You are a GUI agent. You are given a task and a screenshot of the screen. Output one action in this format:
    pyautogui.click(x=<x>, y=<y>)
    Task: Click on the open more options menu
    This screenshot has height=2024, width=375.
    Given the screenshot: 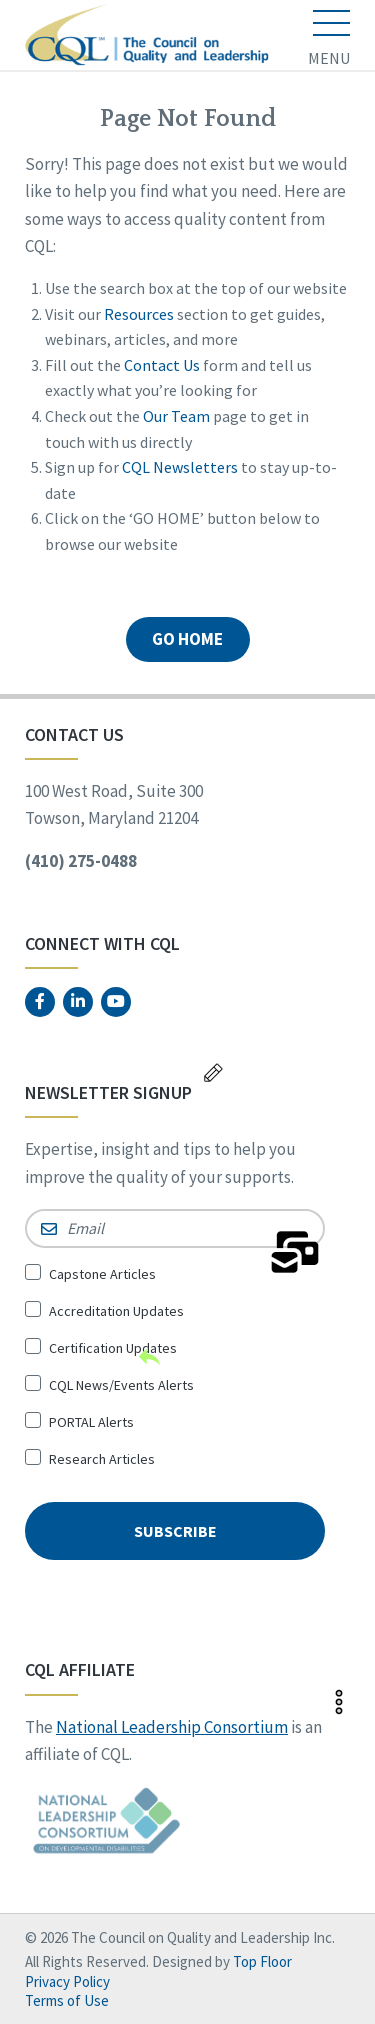 What is the action you would take?
    pyautogui.click(x=339, y=1702)
    